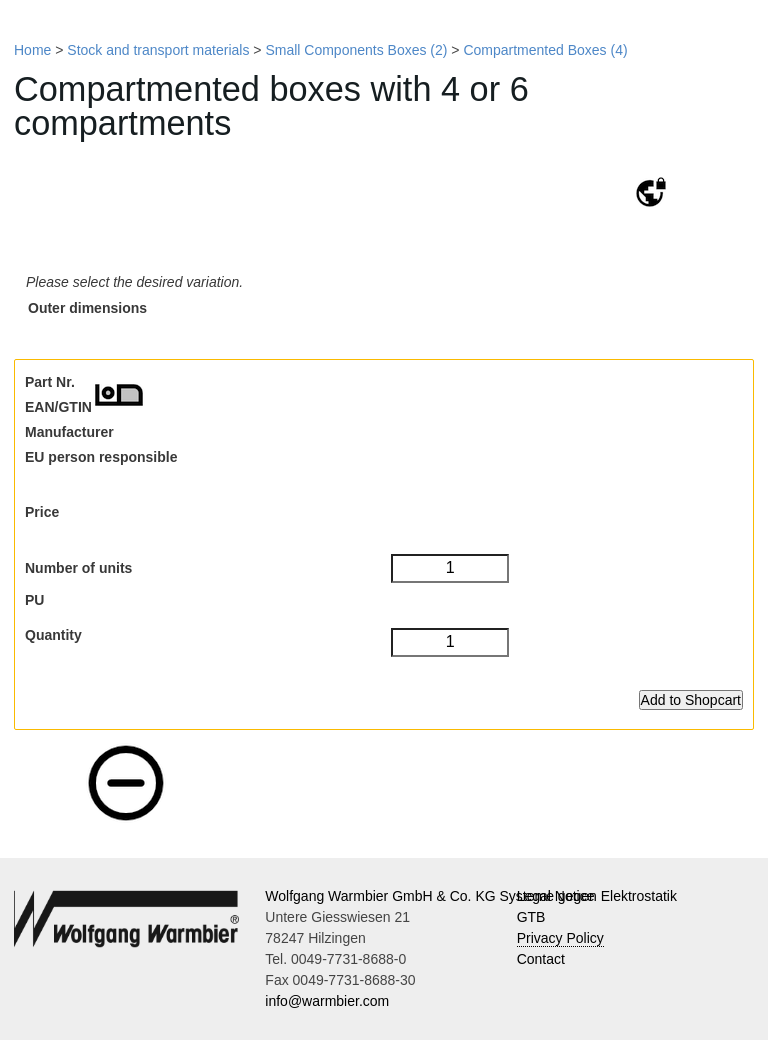 The height and width of the screenshot is (1040, 768). What do you see at coordinates (126, 783) in the screenshot?
I see `remove an item from a list` at bounding box center [126, 783].